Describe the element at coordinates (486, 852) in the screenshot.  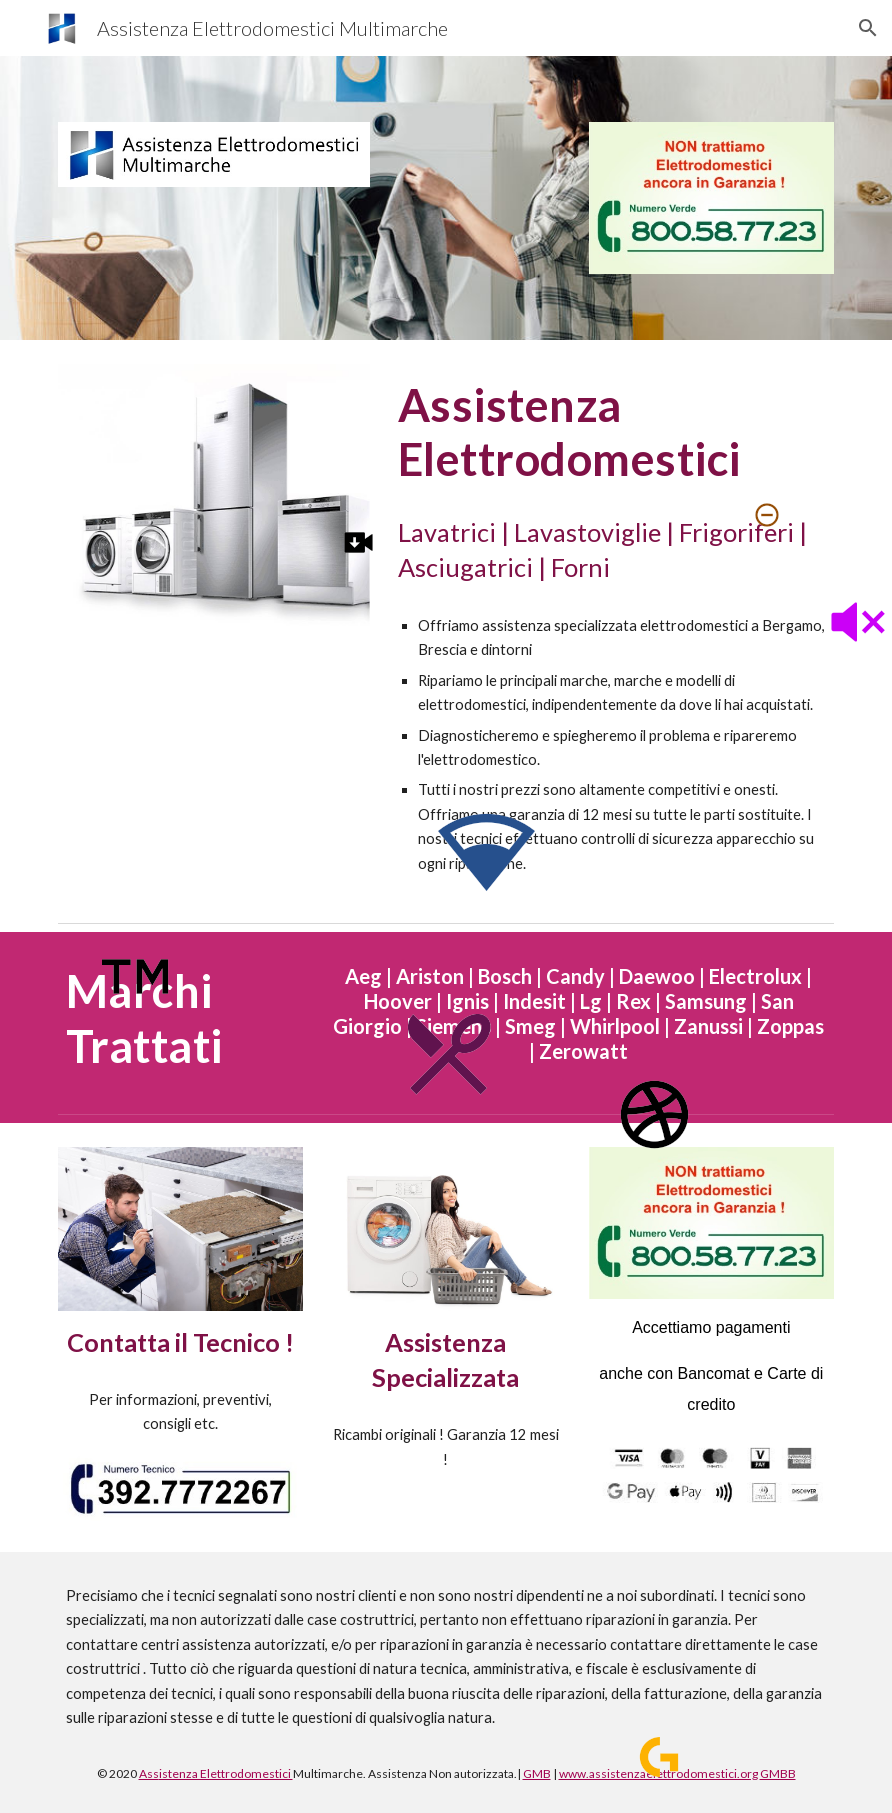
I see `indicates weak wifi signal strength` at that location.